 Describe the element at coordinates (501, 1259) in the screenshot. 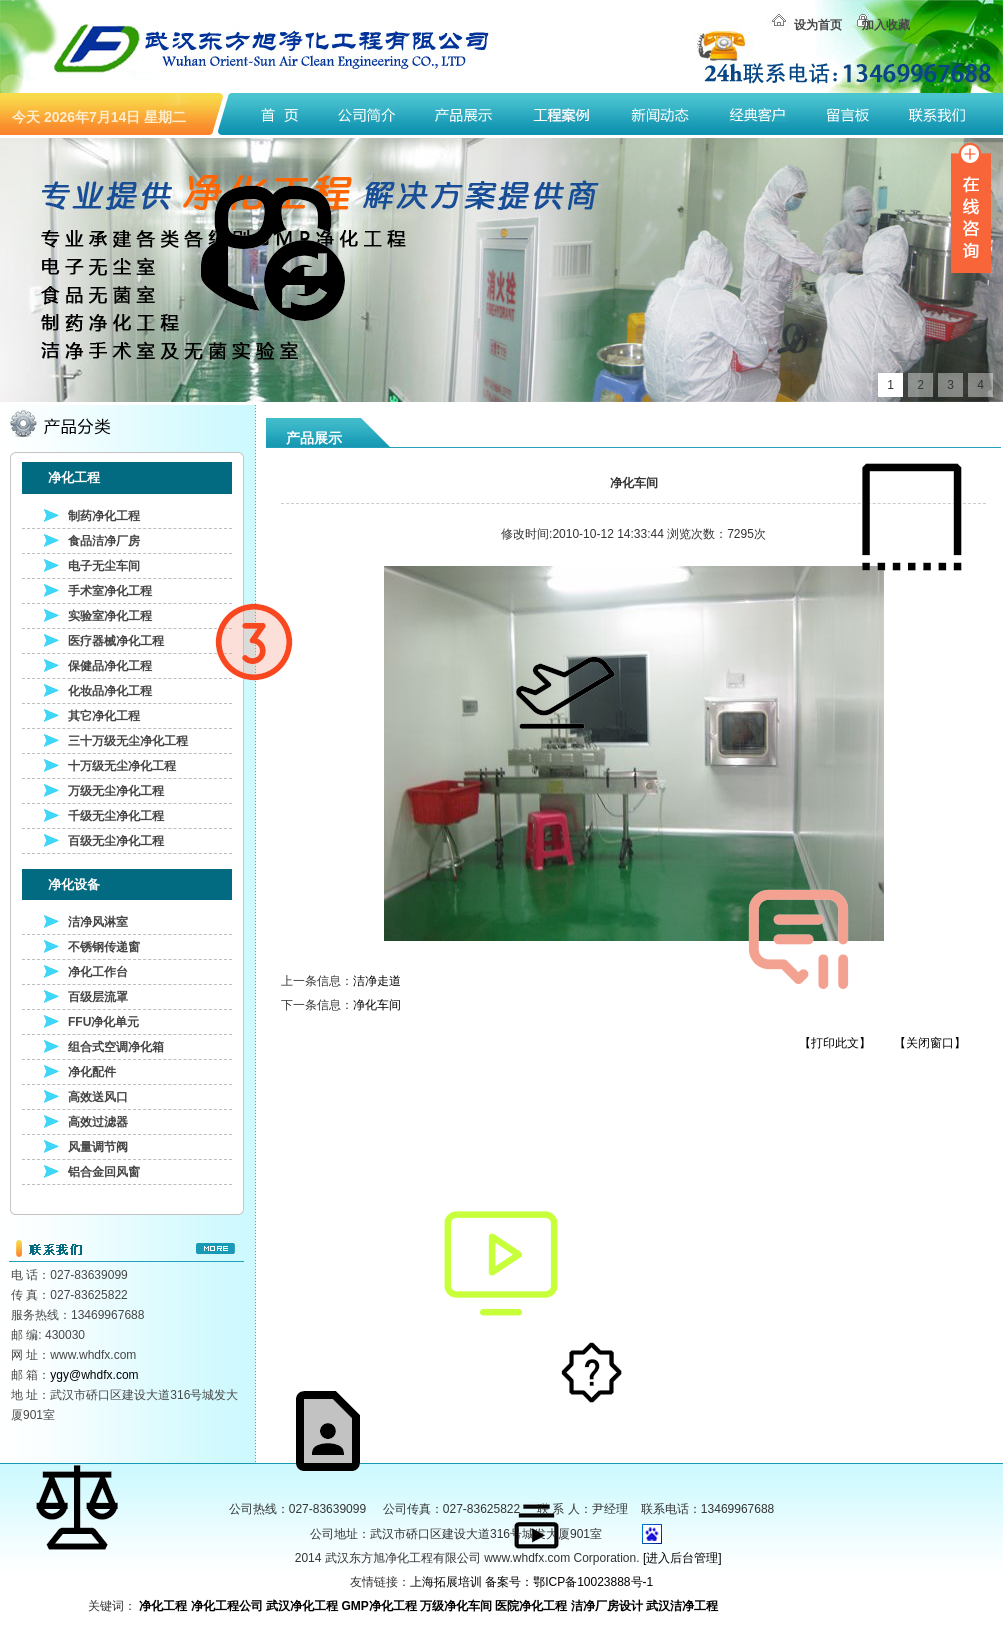

I see `play video on desktop display` at that location.